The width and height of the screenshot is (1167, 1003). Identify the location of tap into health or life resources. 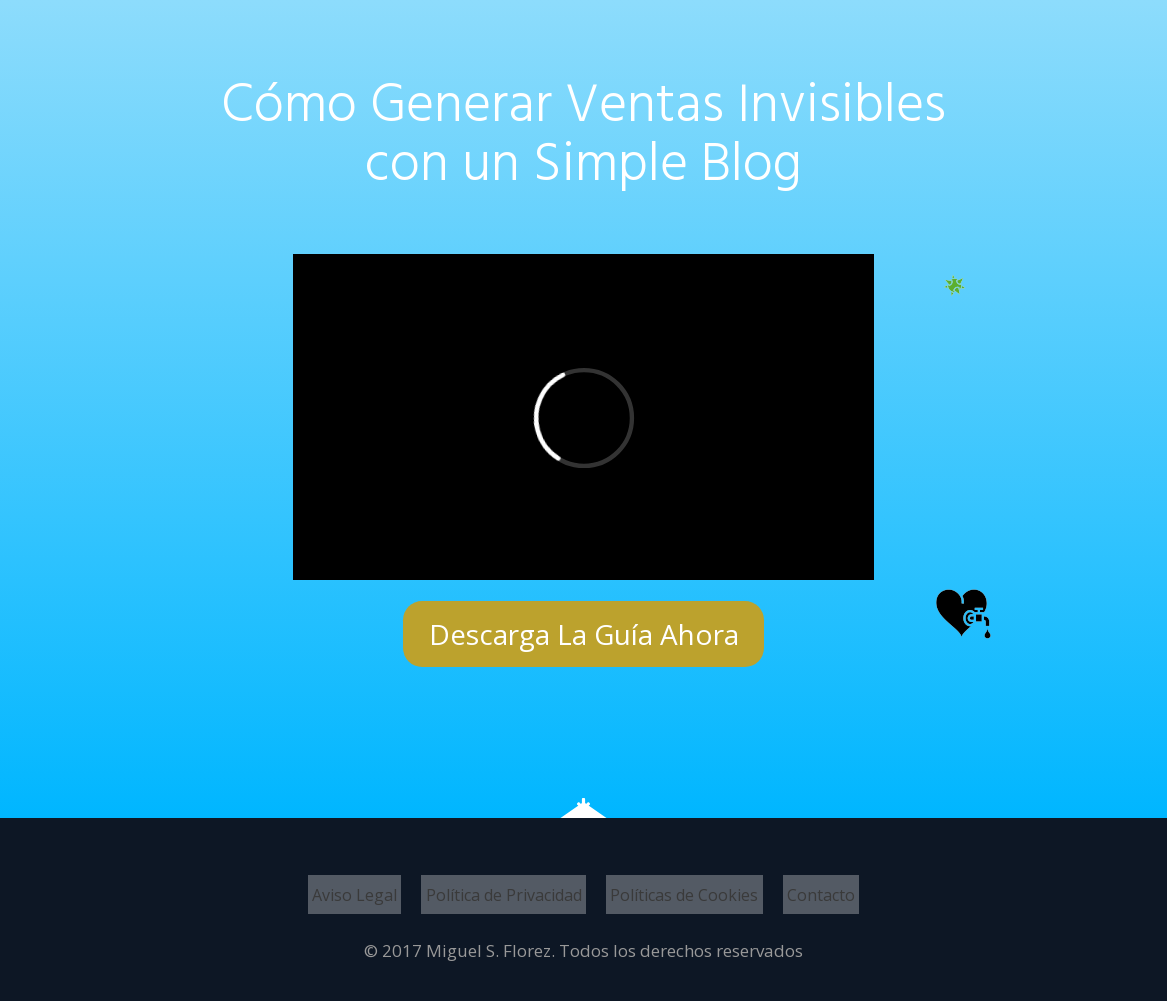
(963, 611).